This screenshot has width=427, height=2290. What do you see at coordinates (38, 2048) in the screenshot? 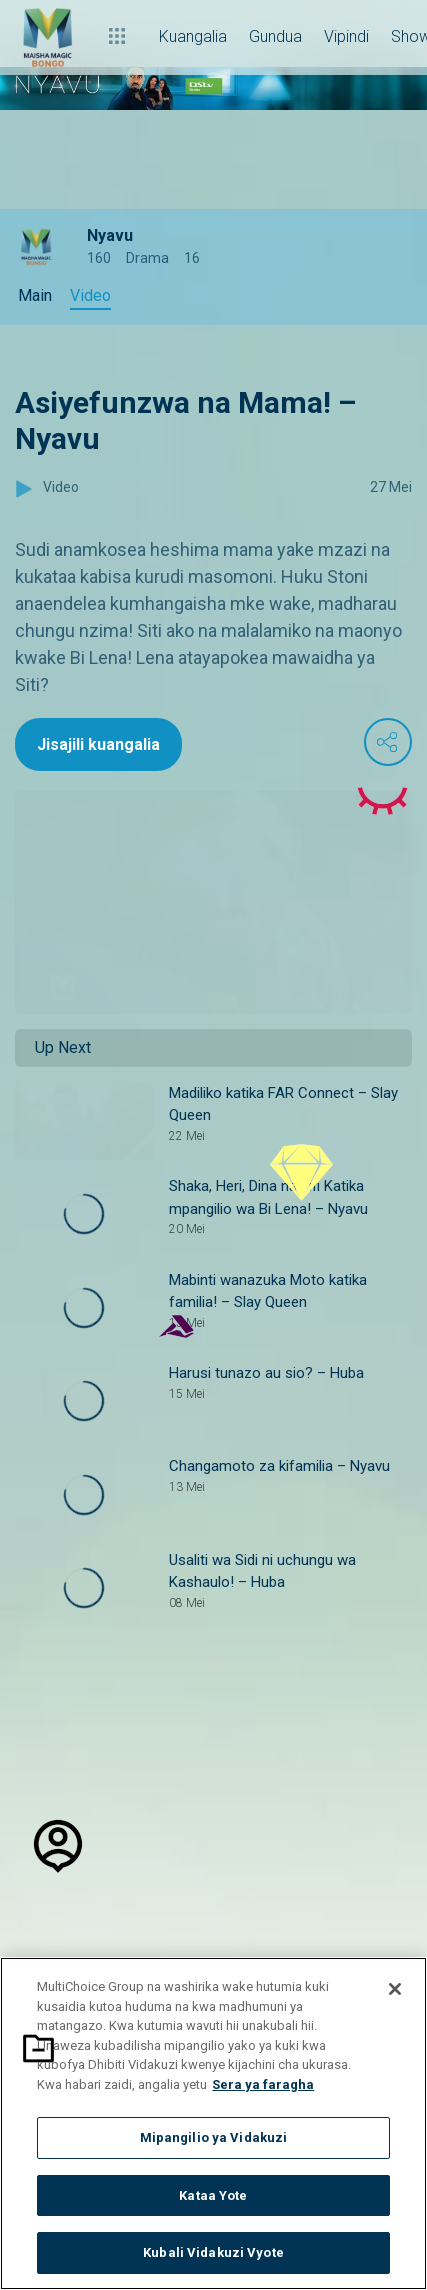
I see `remove items from folder` at bounding box center [38, 2048].